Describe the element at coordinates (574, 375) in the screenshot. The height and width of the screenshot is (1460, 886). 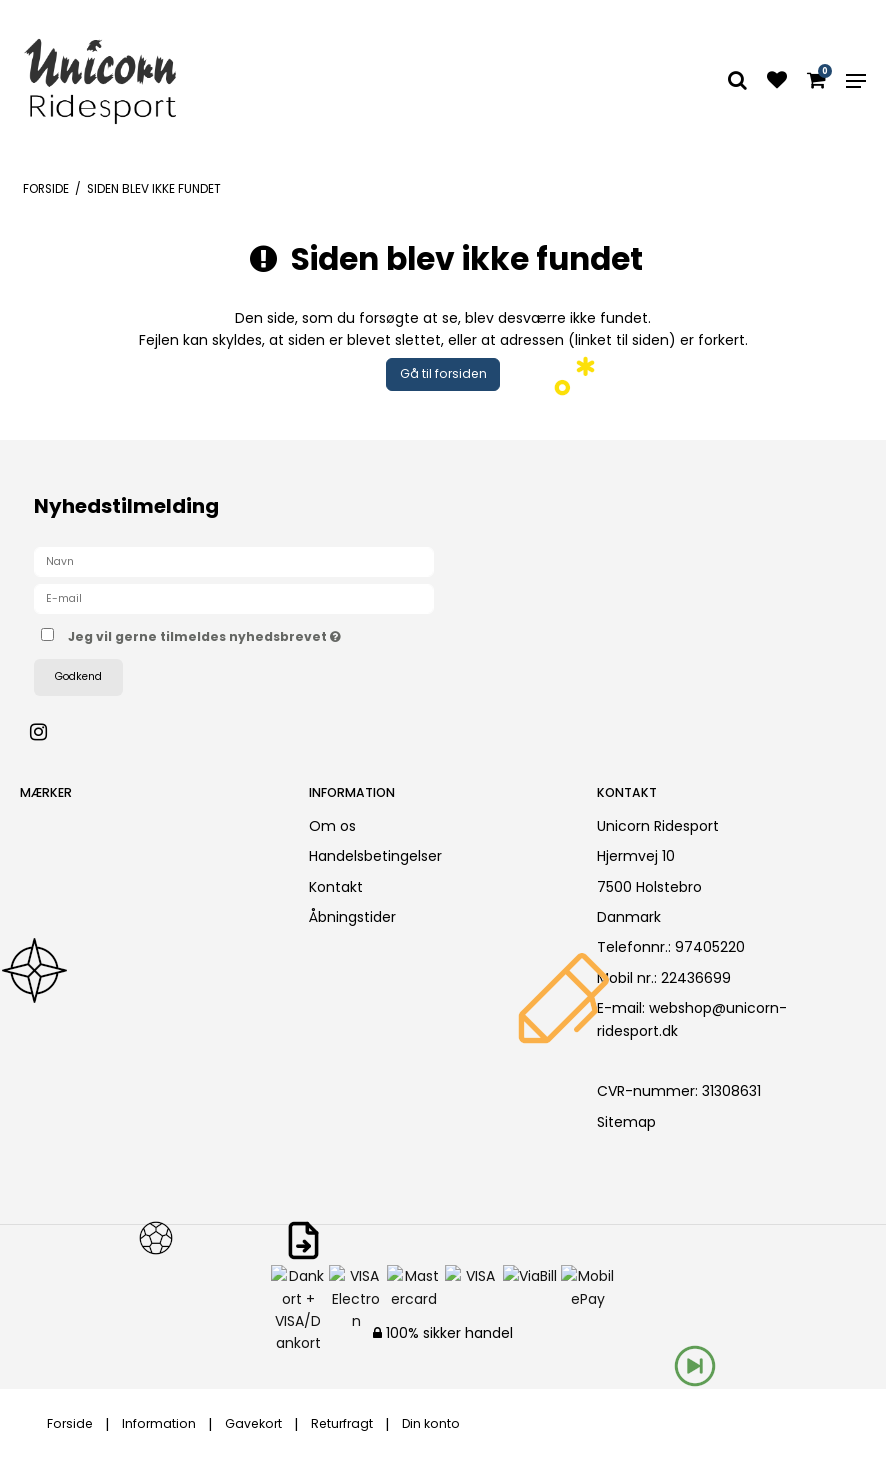
I see `toggle regular expression search mode` at that location.